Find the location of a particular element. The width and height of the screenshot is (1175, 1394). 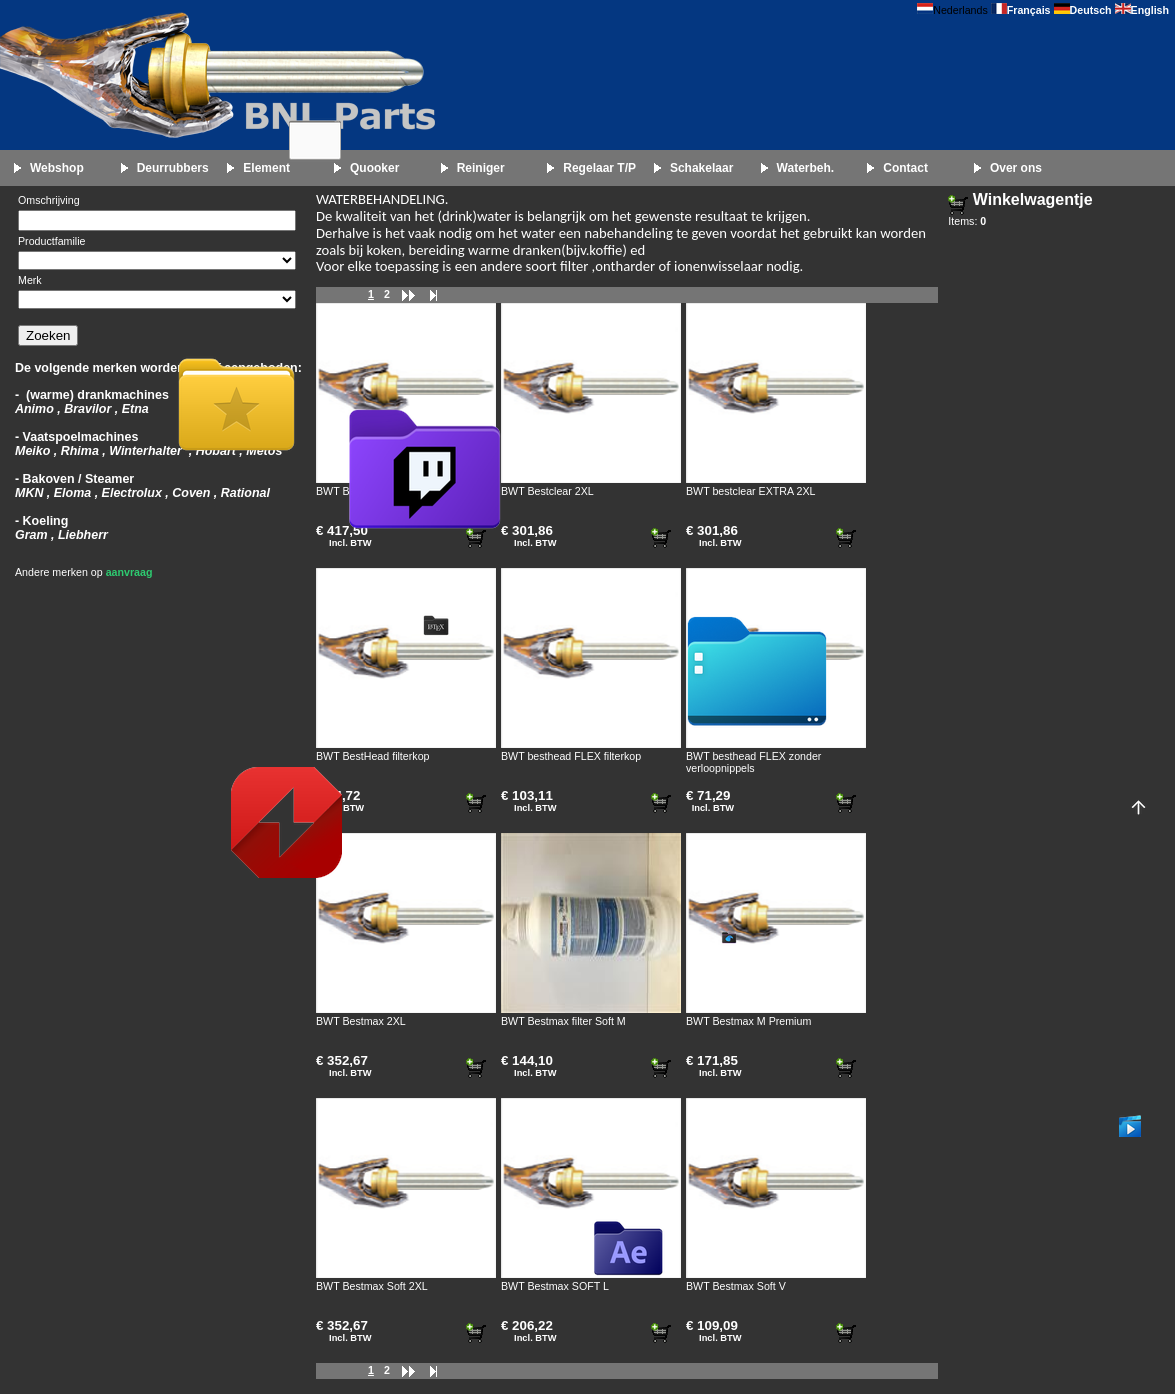

open folder containing LaTeX documents is located at coordinates (436, 626).